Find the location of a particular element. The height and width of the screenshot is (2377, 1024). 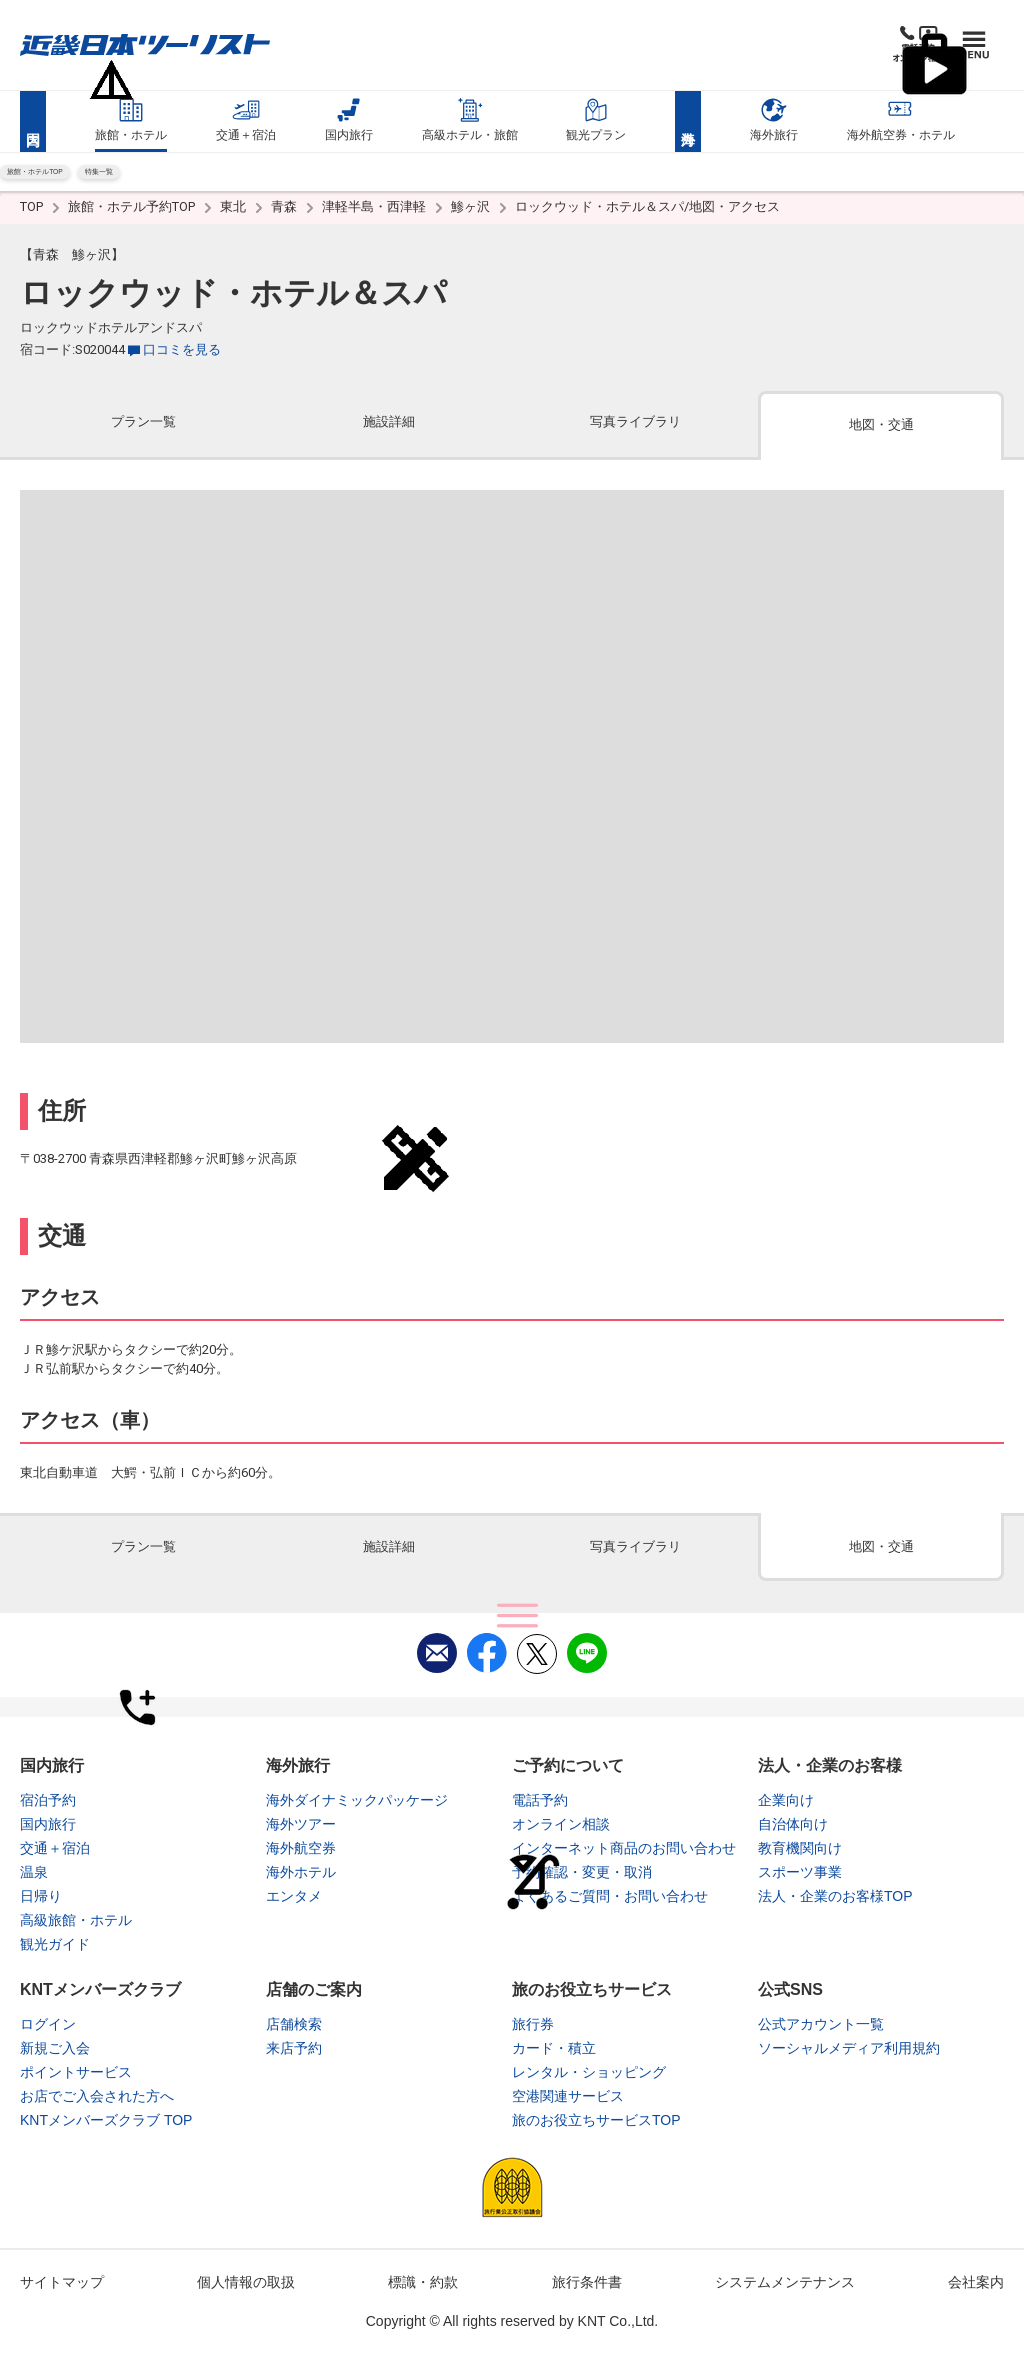

open the app store or marketplace is located at coordinates (934, 65).